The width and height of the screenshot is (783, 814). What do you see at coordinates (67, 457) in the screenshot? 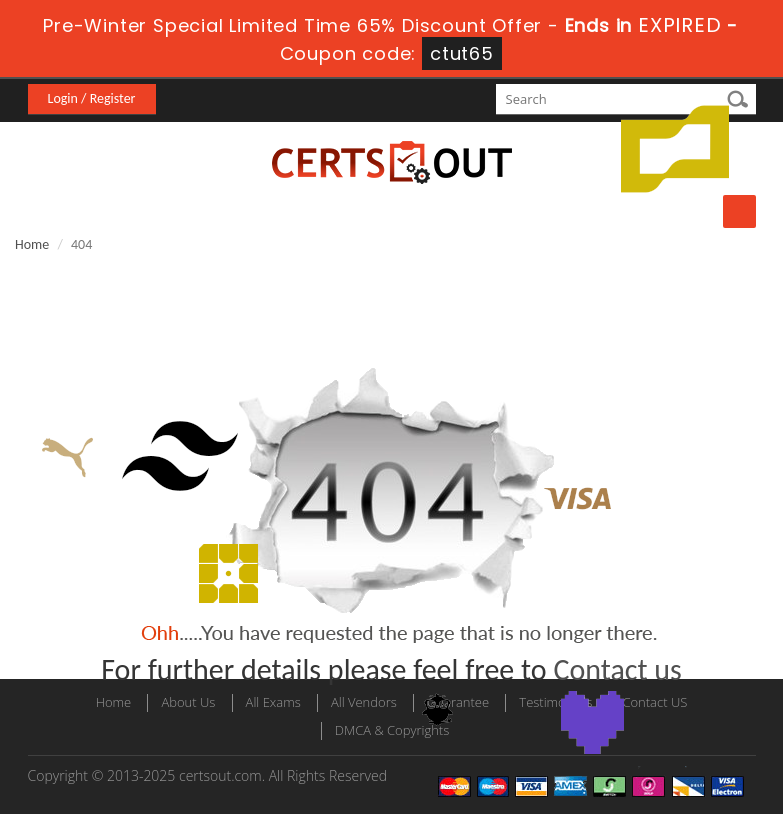
I see `visit the Puma website or app` at bounding box center [67, 457].